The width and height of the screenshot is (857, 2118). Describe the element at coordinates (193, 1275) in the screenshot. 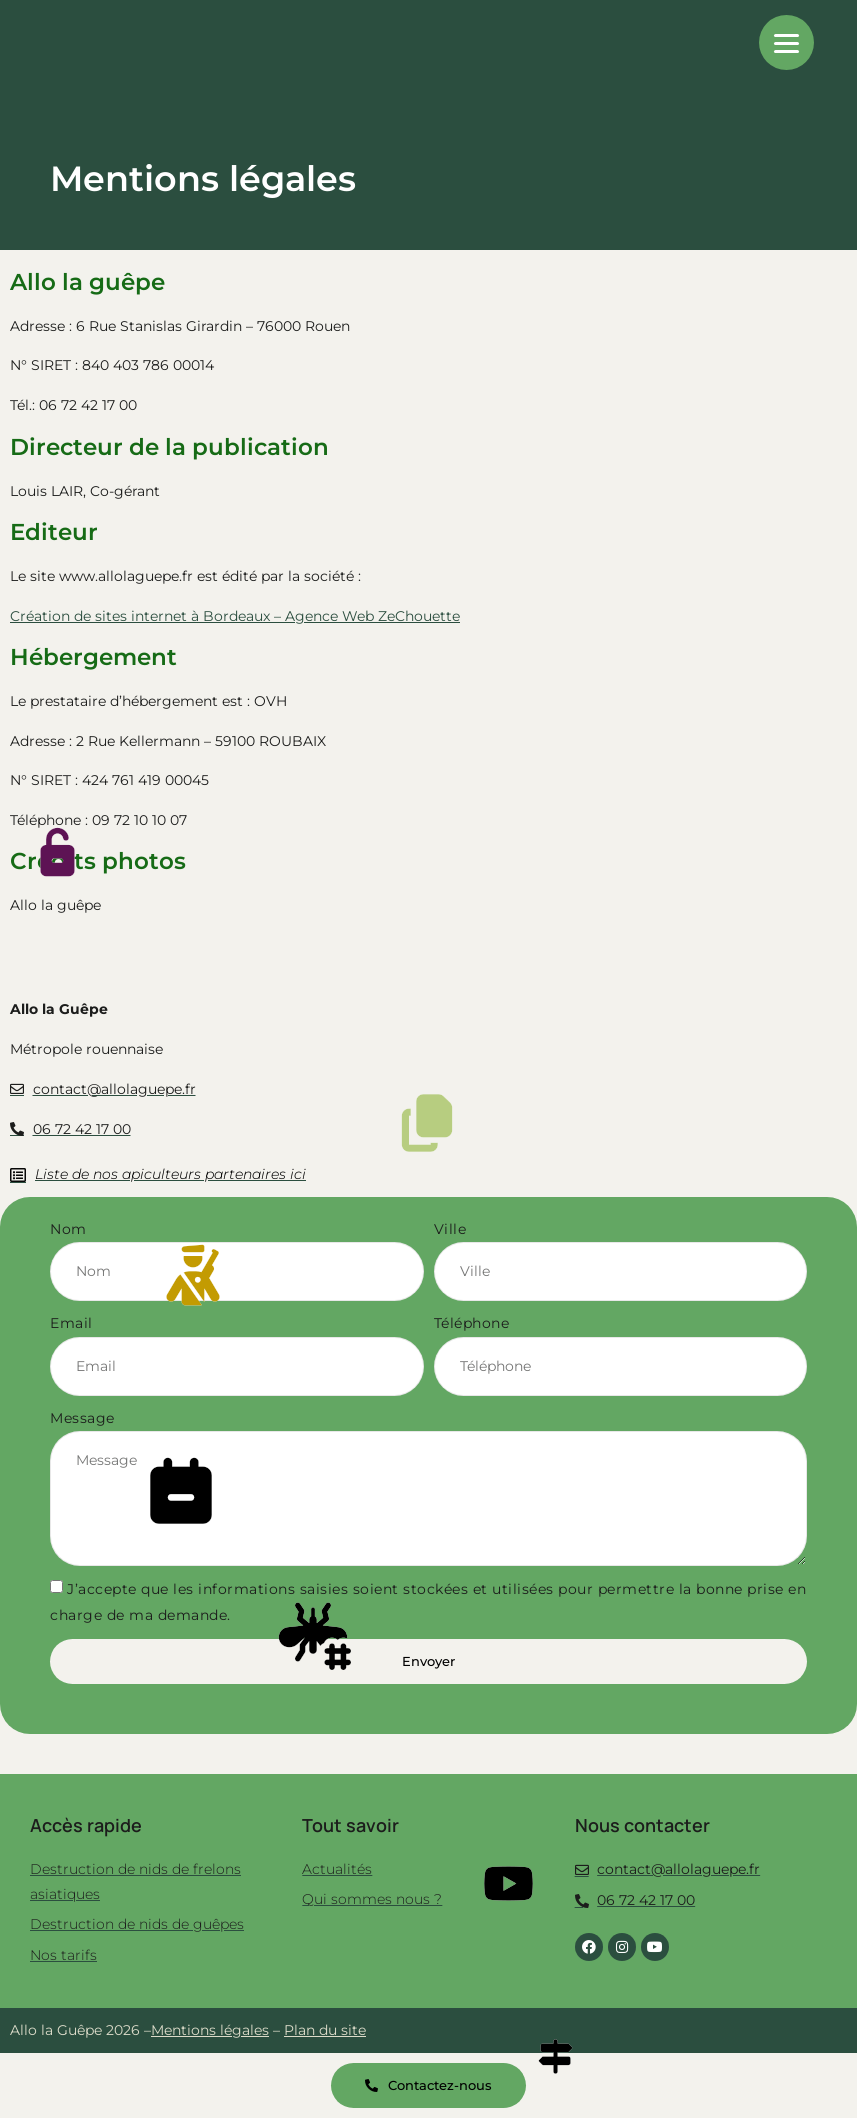

I see `indicates military or armed forces personnel` at that location.